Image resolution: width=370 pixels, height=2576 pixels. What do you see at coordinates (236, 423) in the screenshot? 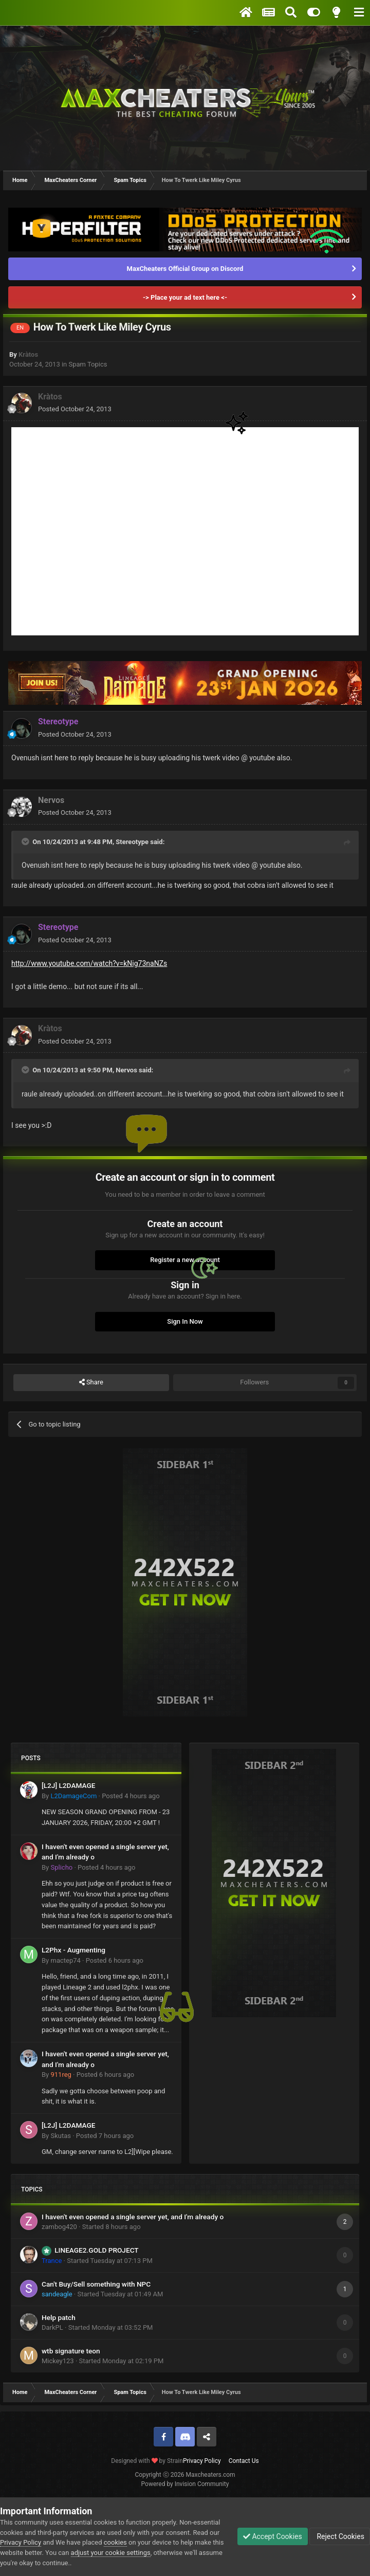
I see `indicates new or AI-generated content` at bounding box center [236, 423].